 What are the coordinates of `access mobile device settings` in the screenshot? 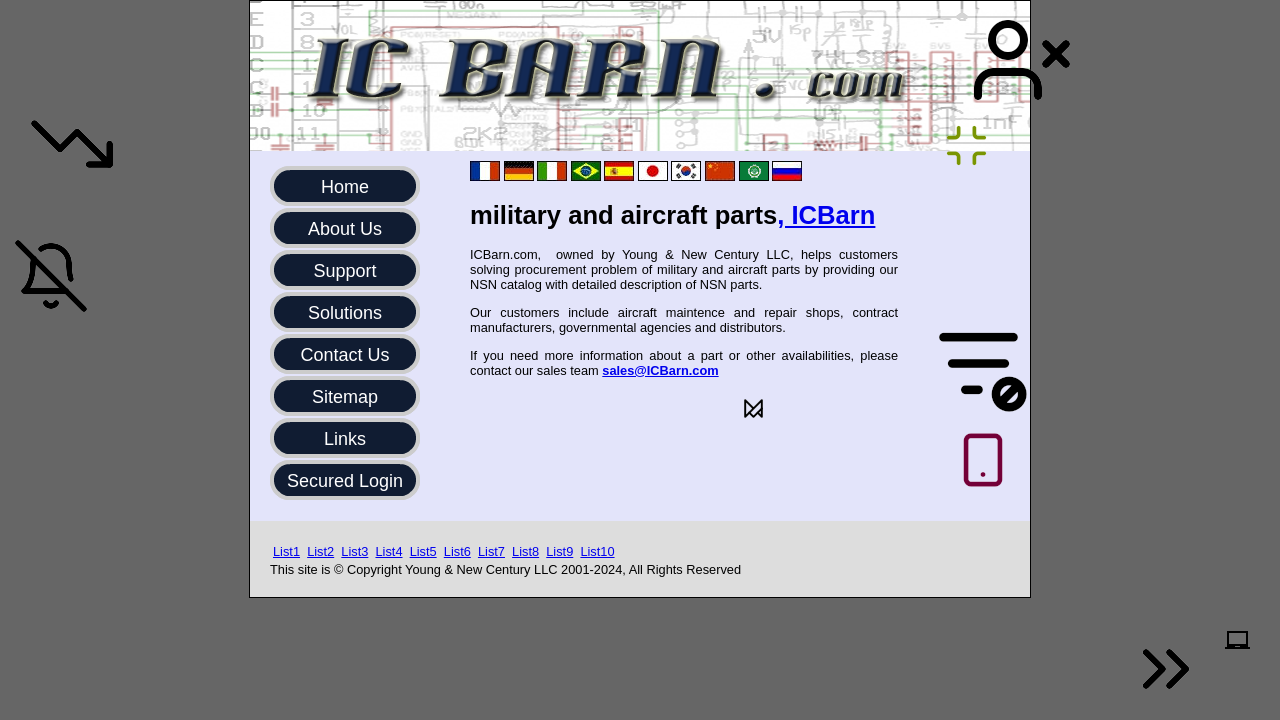 It's located at (983, 460).